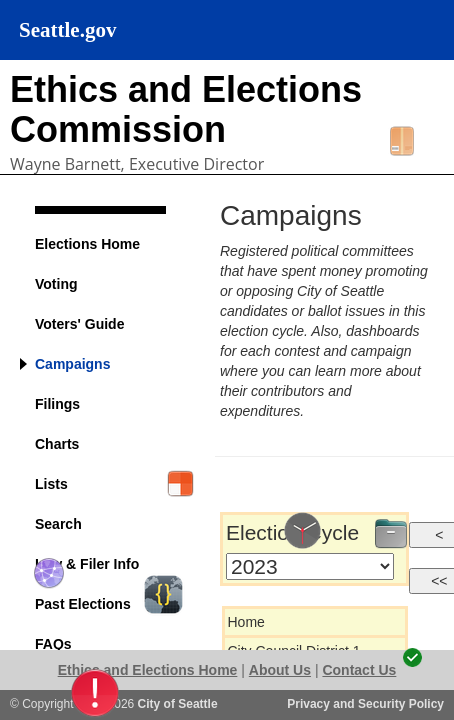 Image resolution: width=454 pixels, height=720 pixels. What do you see at coordinates (391, 533) in the screenshot?
I see `open the file manager application` at bounding box center [391, 533].